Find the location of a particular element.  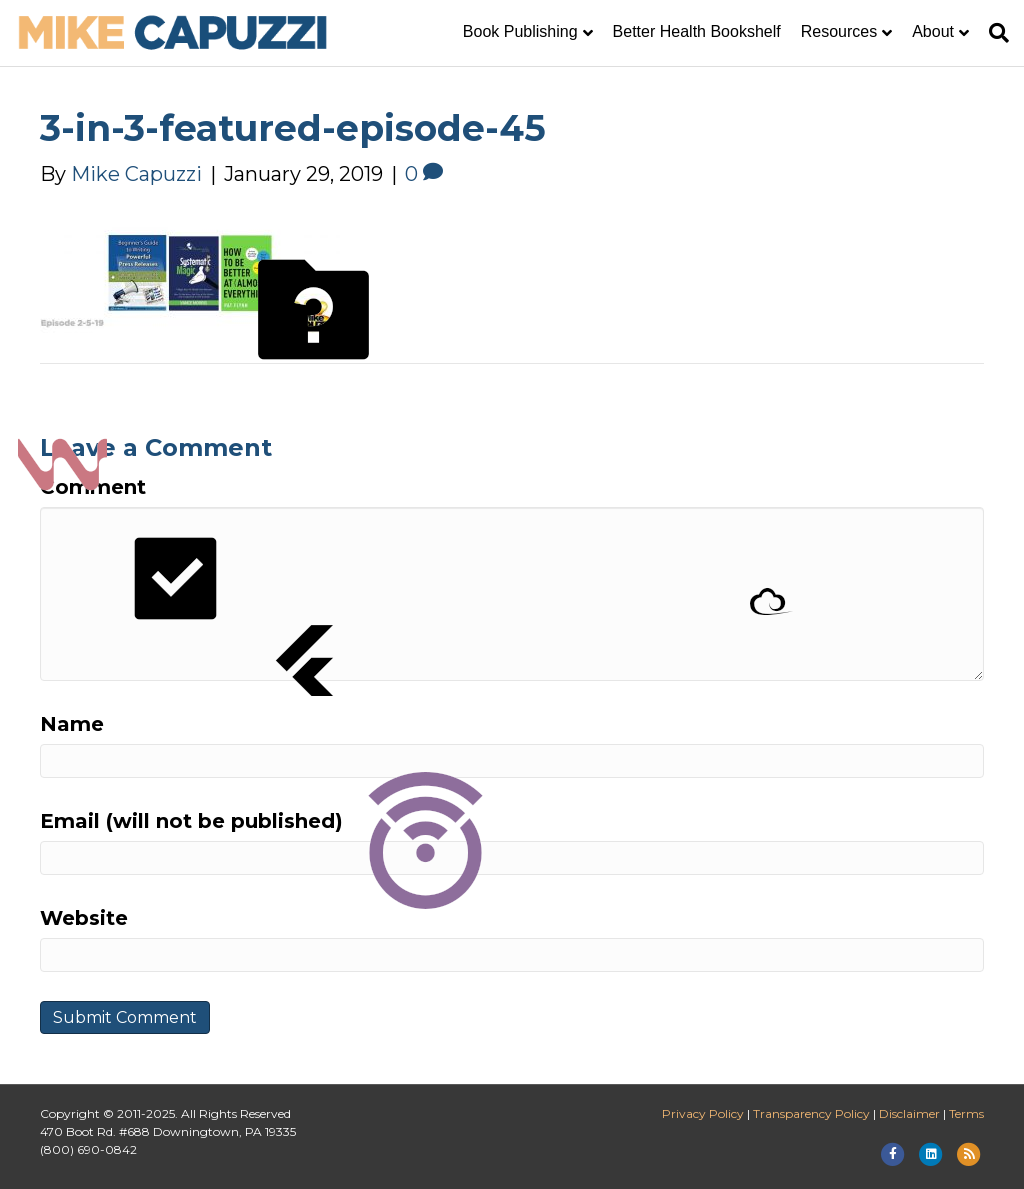

open windsurf code editor is located at coordinates (62, 464).